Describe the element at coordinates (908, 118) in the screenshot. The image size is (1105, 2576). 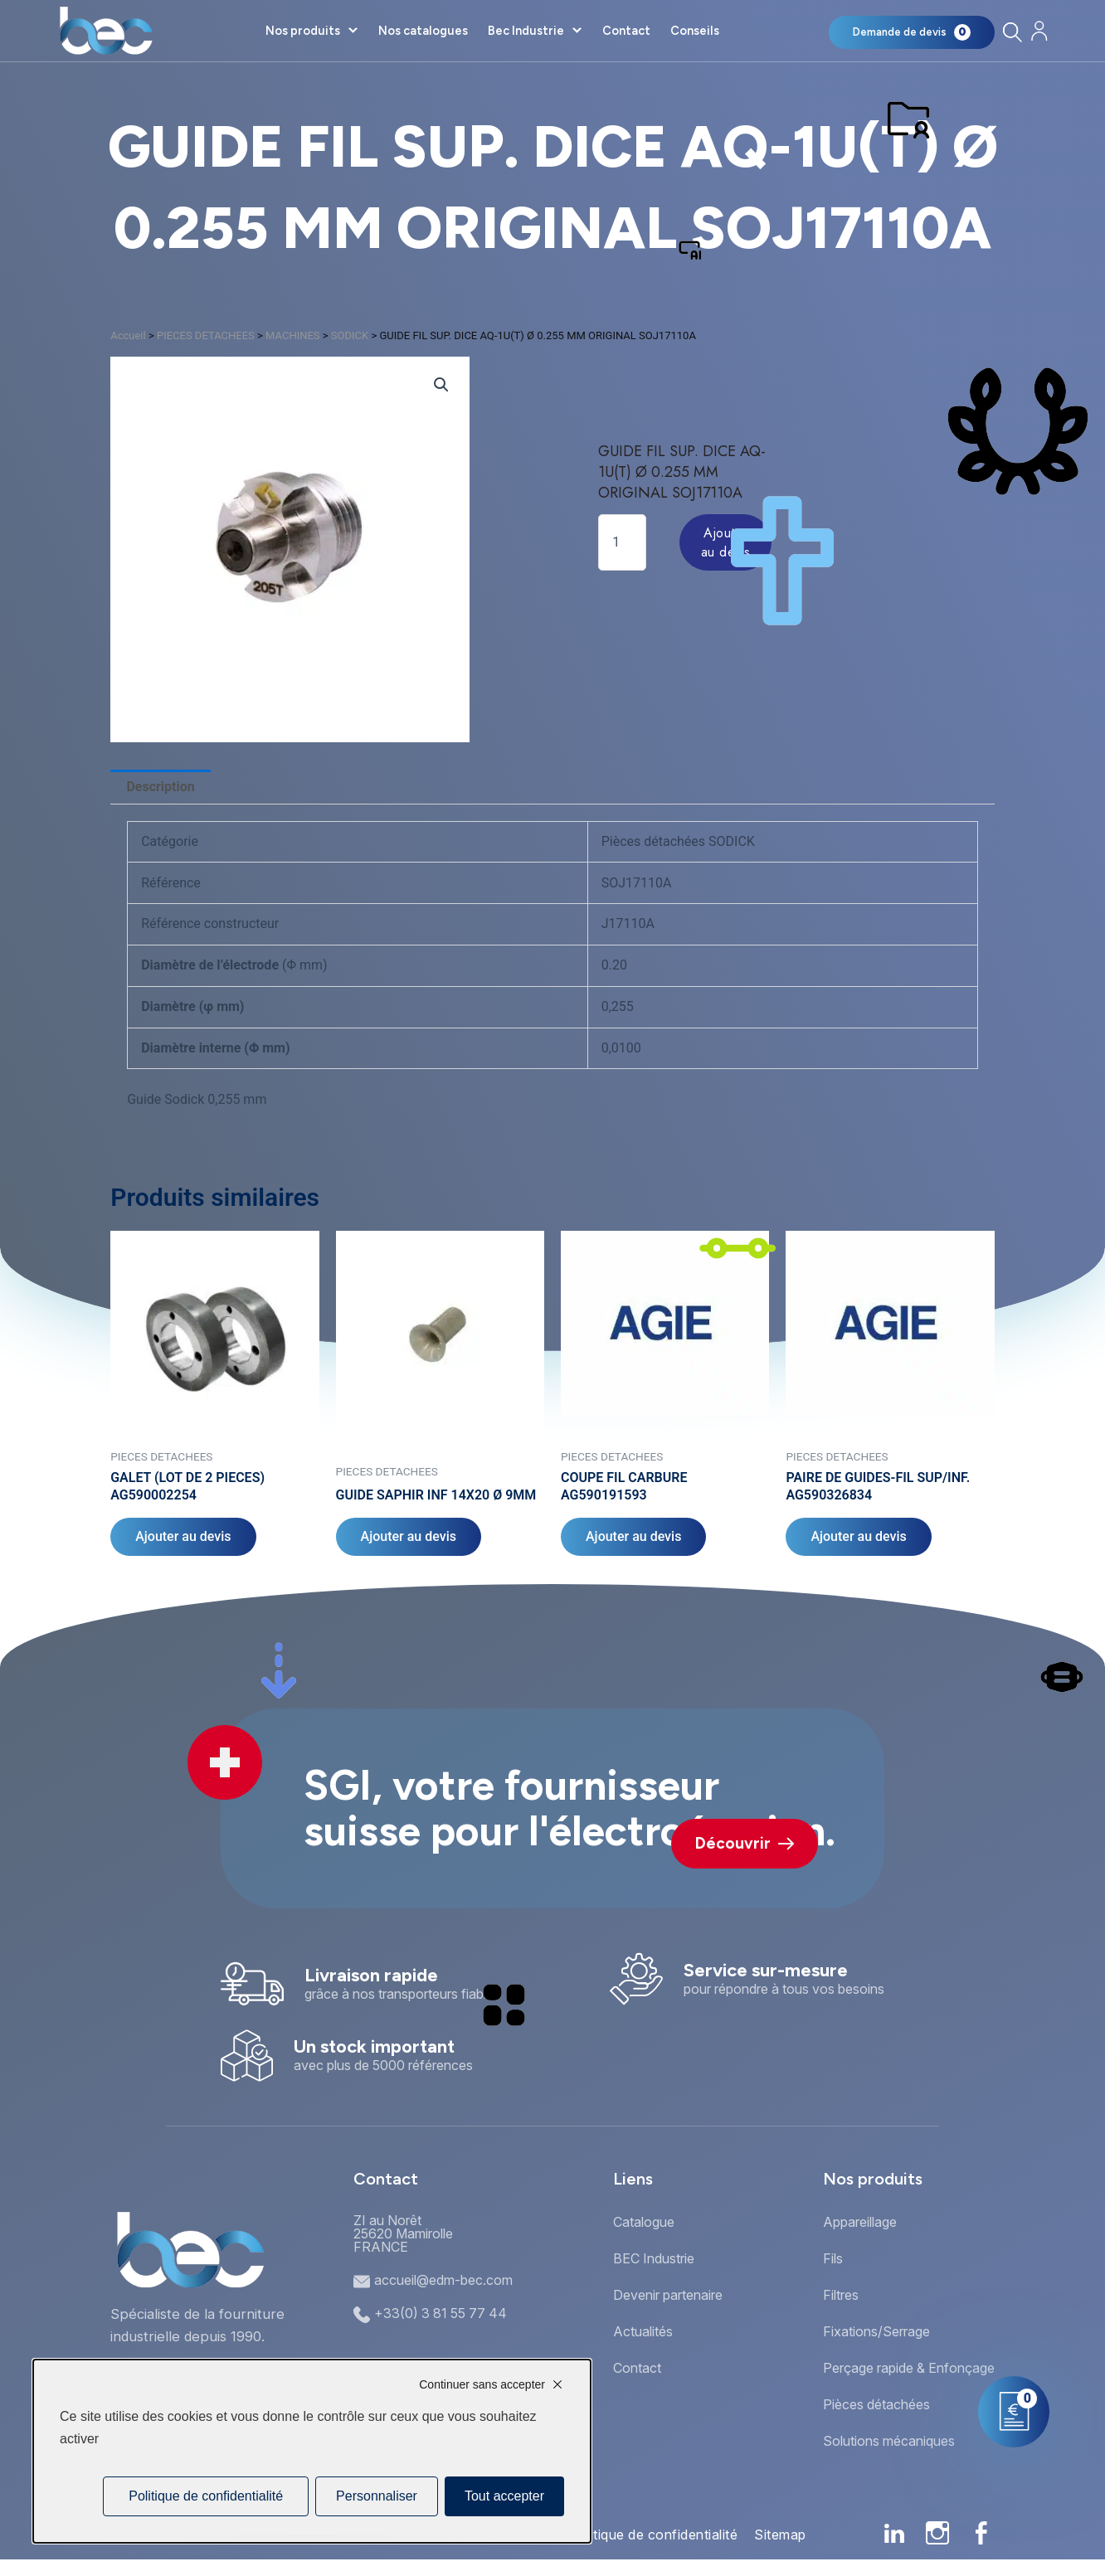
I see `access user profile folder` at that location.